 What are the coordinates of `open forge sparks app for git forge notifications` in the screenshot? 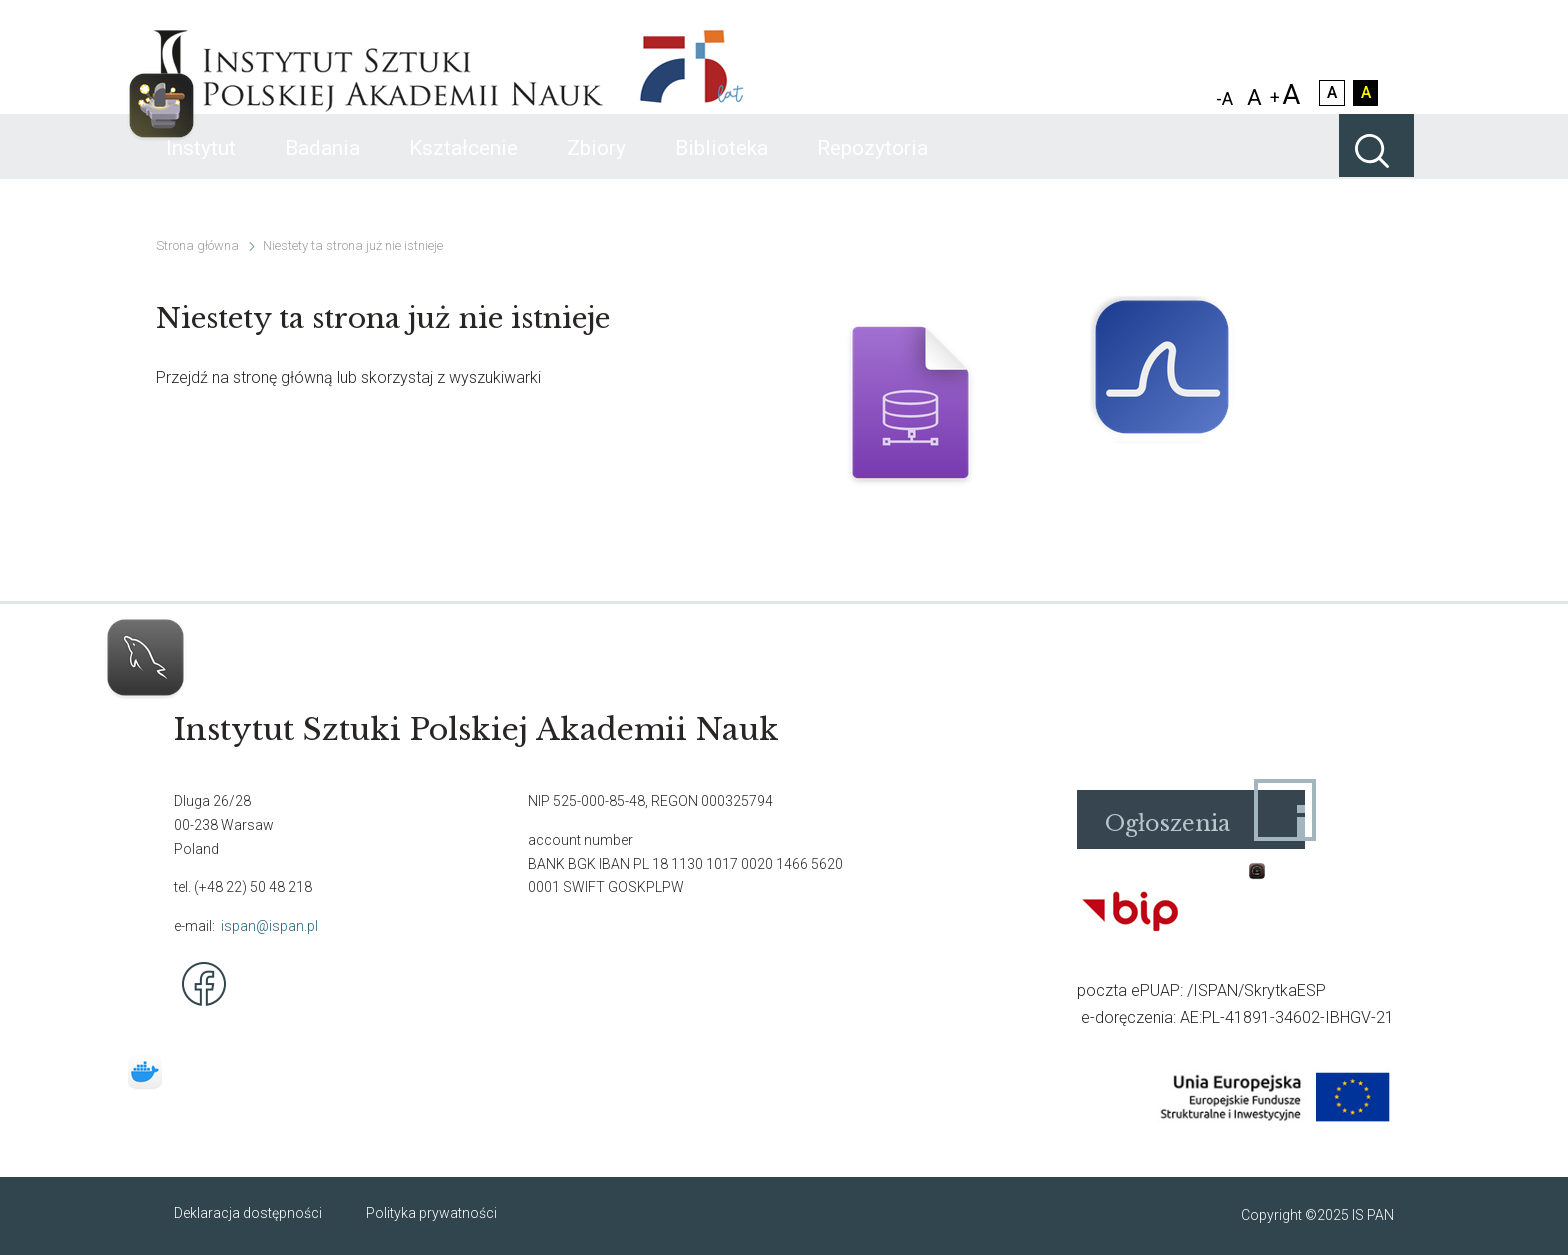 It's located at (161, 105).